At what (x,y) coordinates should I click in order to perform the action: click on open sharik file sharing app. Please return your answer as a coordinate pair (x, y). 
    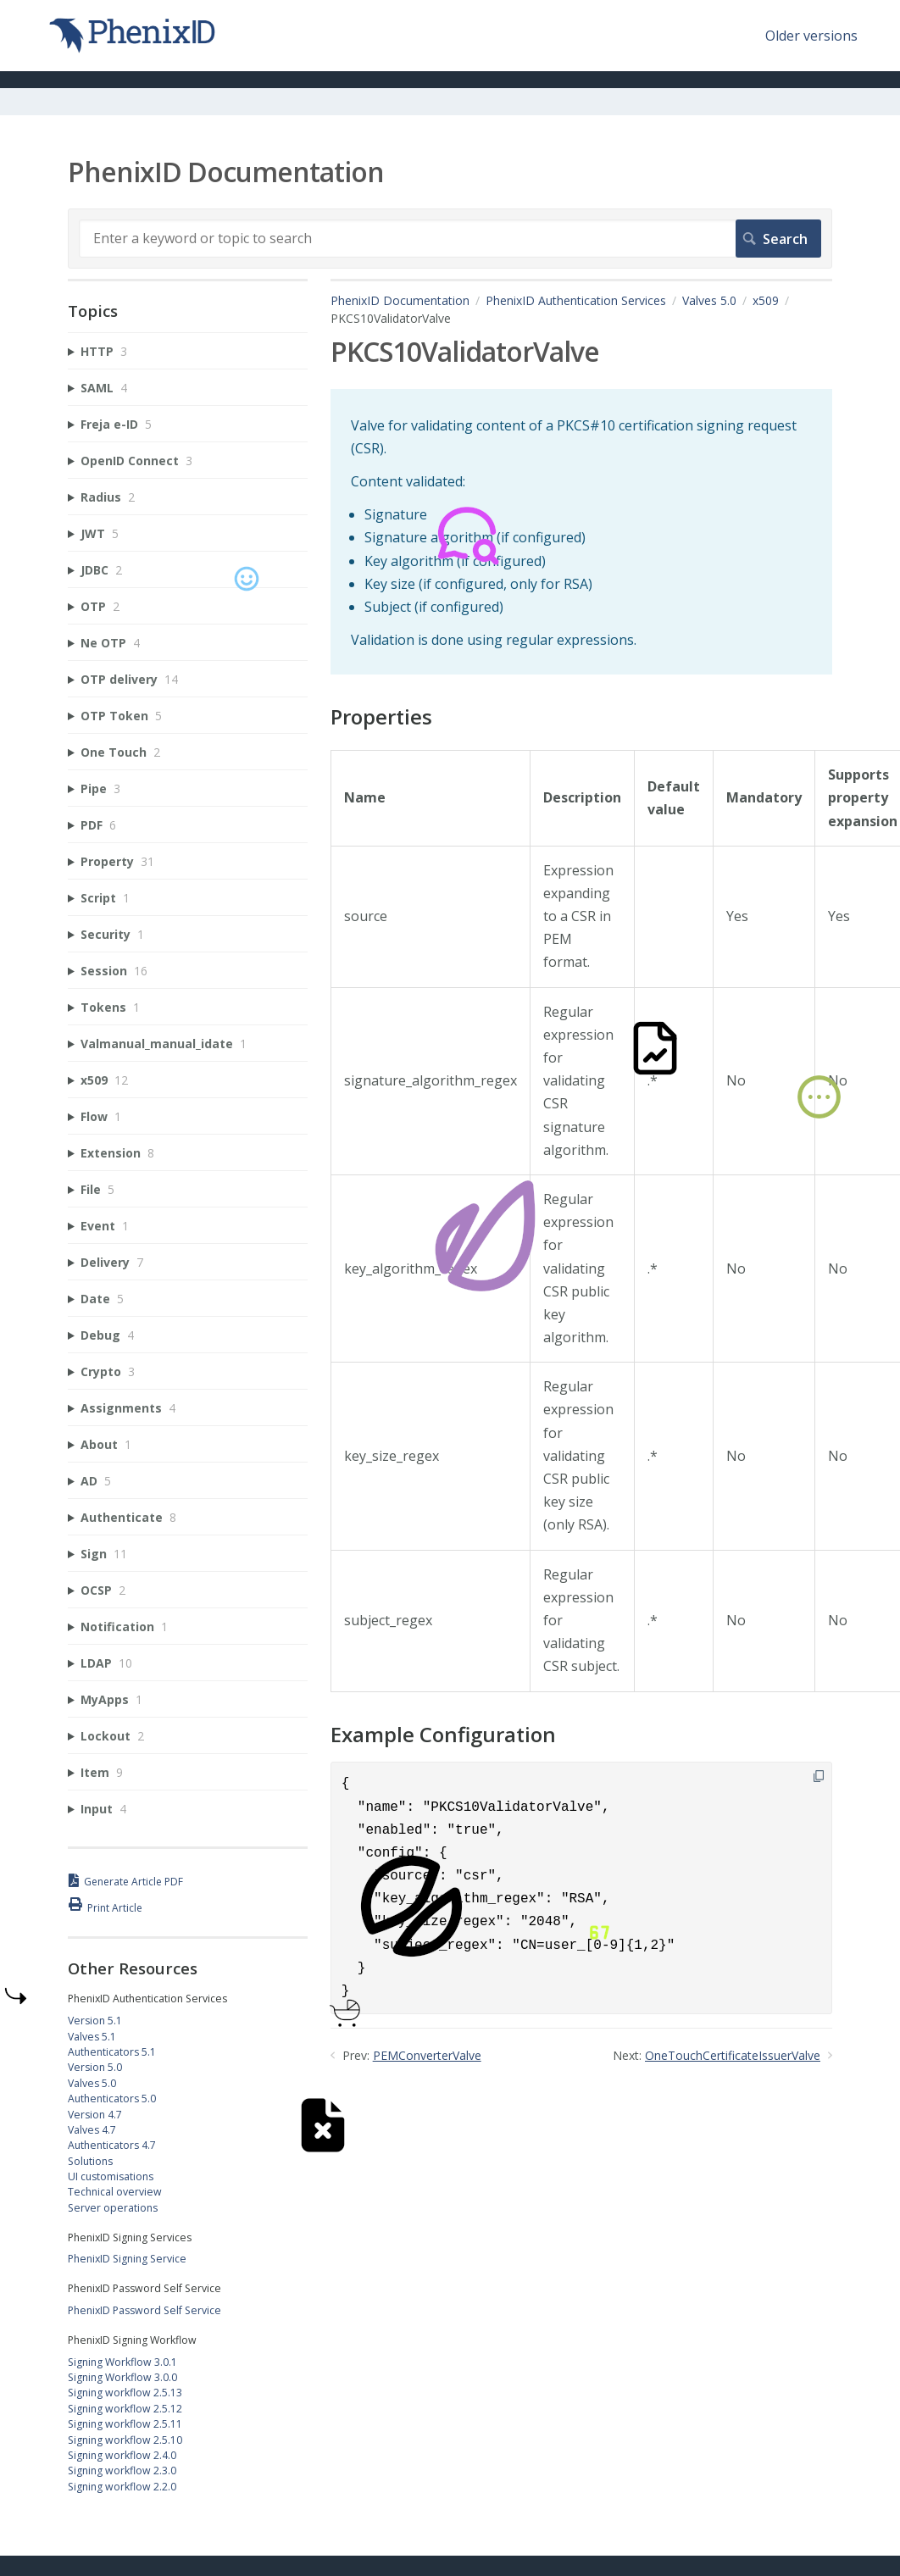
    Looking at the image, I should click on (411, 1906).